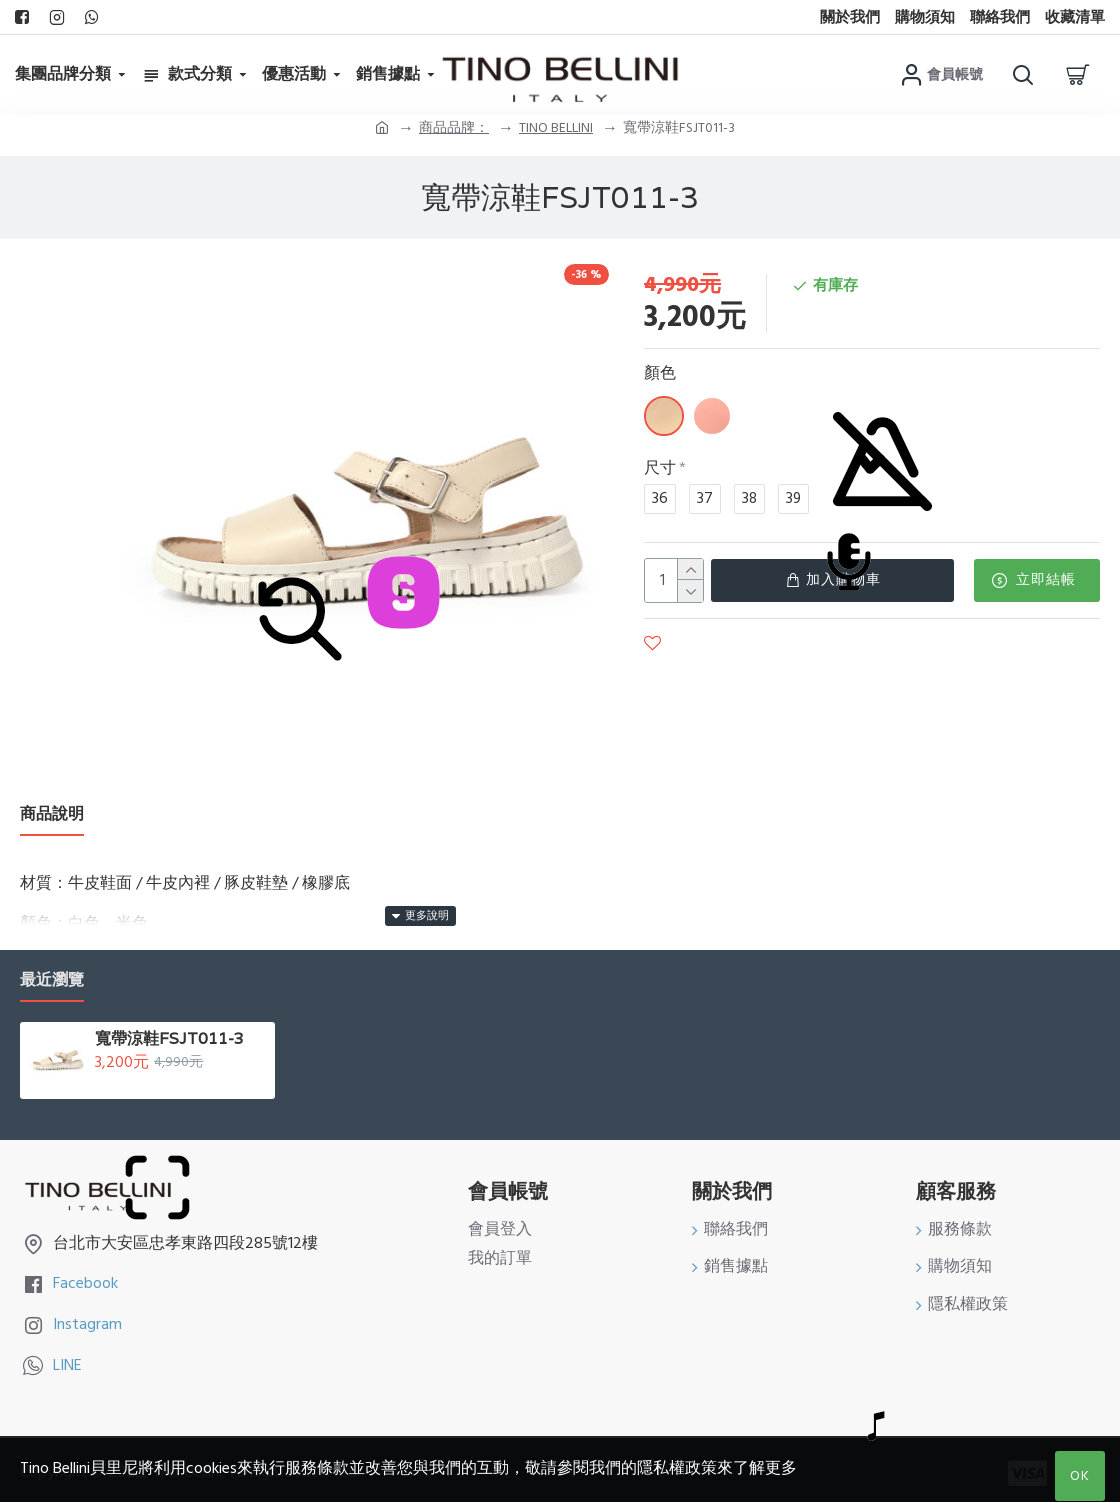 This screenshot has width=1120, height=1502. I want to click on image unavailable or cannot be displayed, so click(882, 461).